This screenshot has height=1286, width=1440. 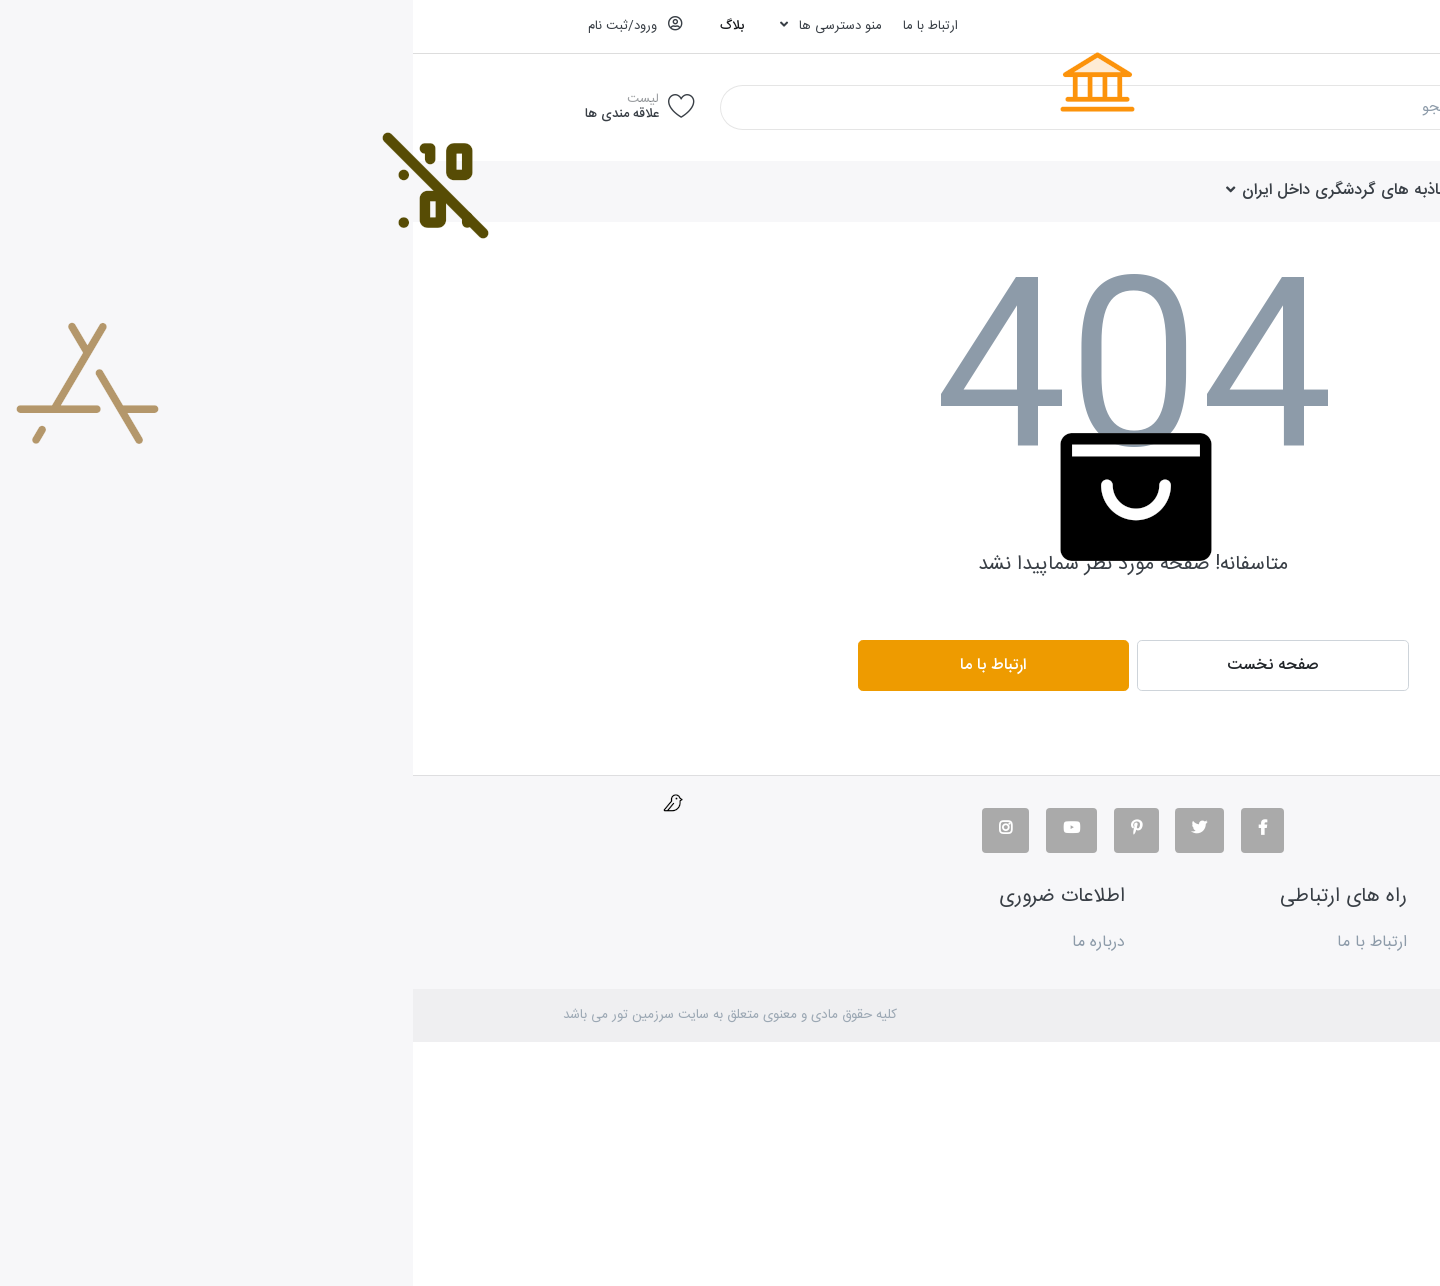 What do you see at coordinates (87, 388) in the screenshot?
I see `open the app store` at bounding box center [87, 388].